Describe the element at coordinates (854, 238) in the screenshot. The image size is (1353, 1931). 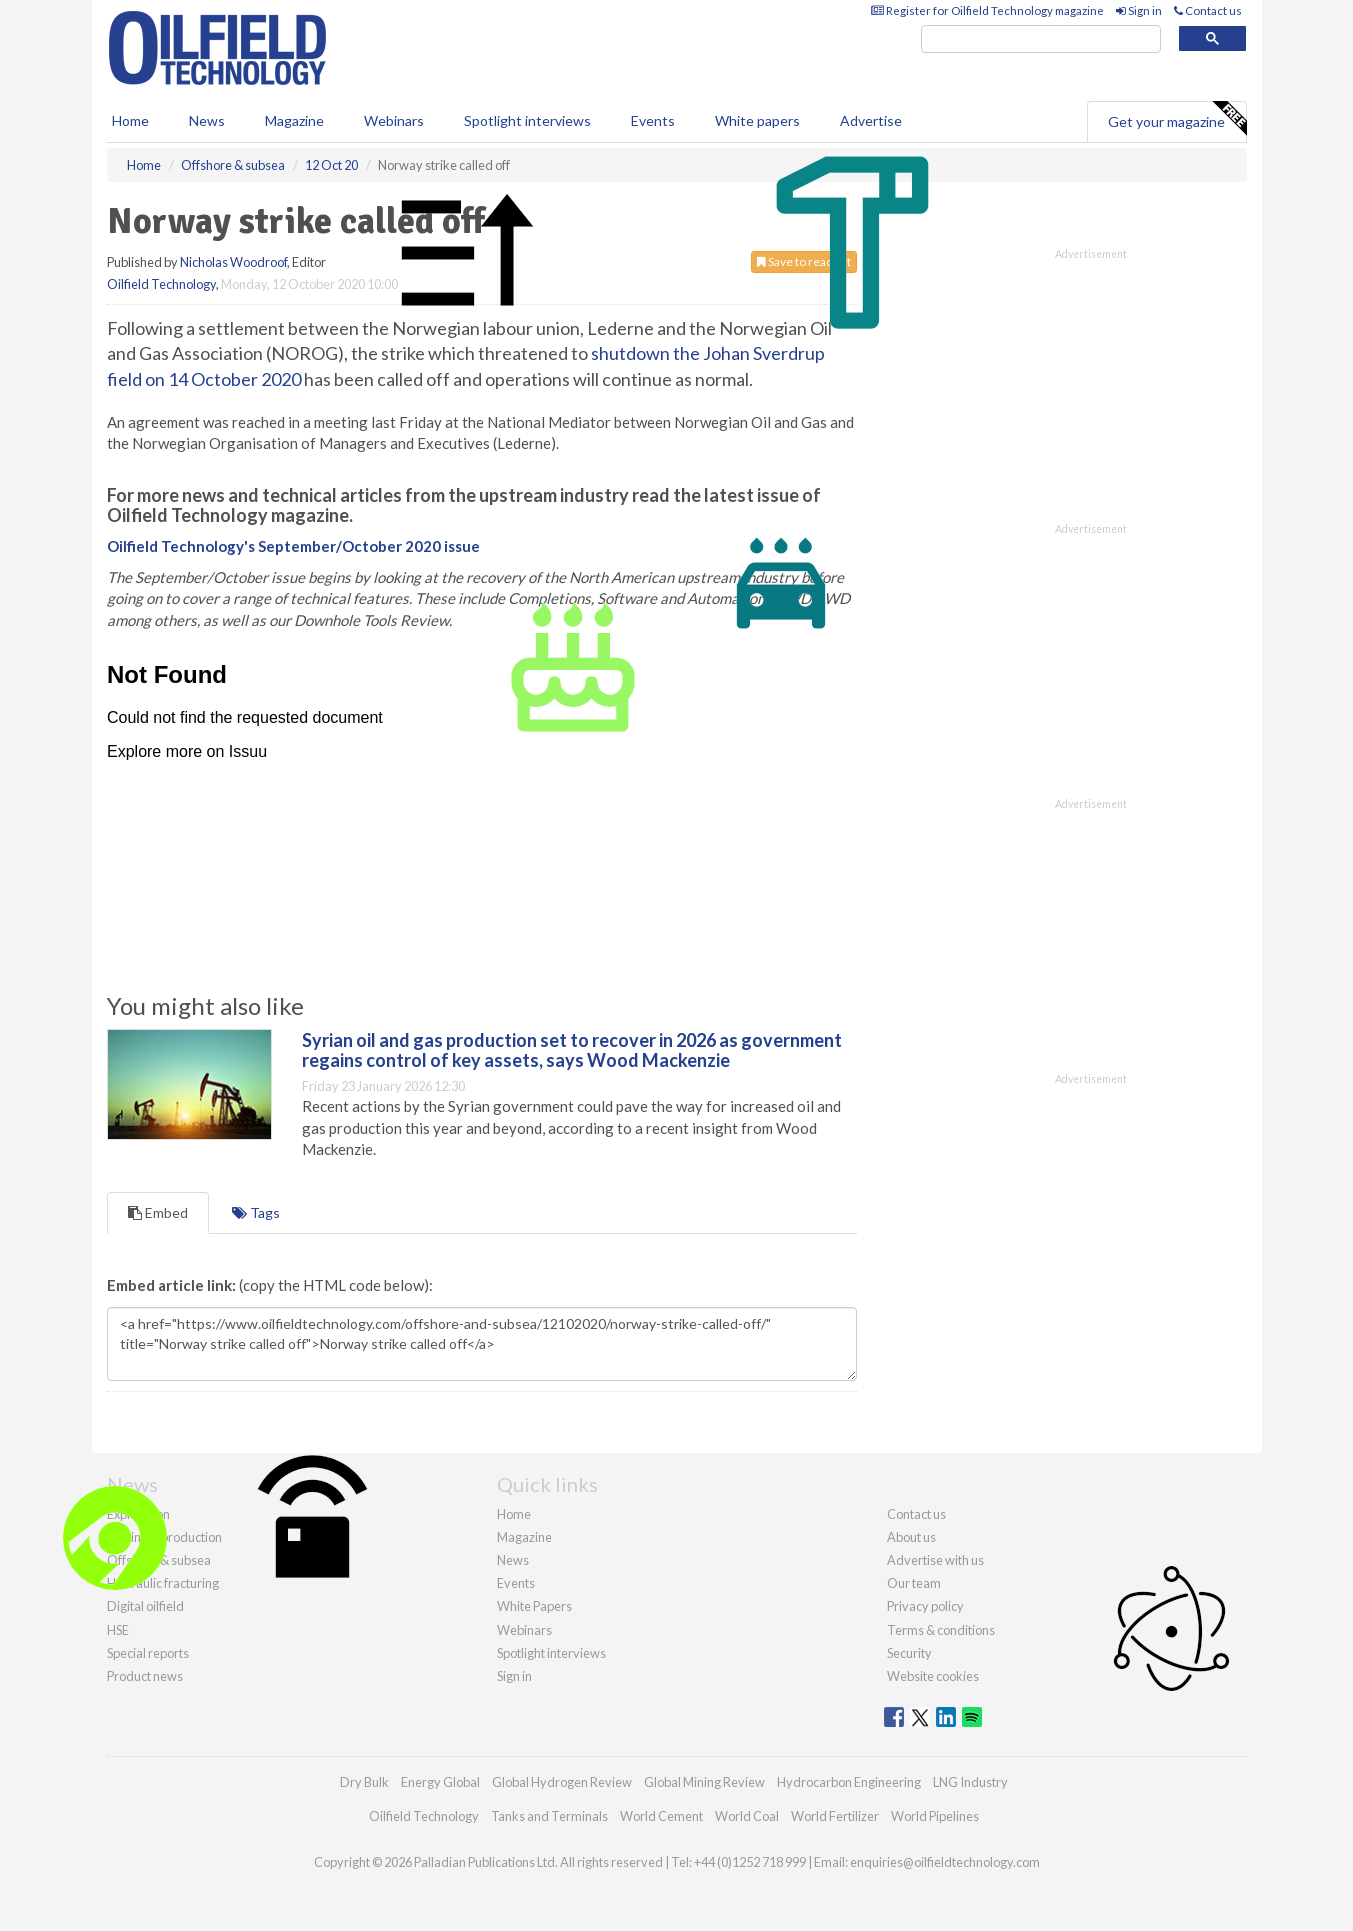
I see `access design or building tools` at that location.